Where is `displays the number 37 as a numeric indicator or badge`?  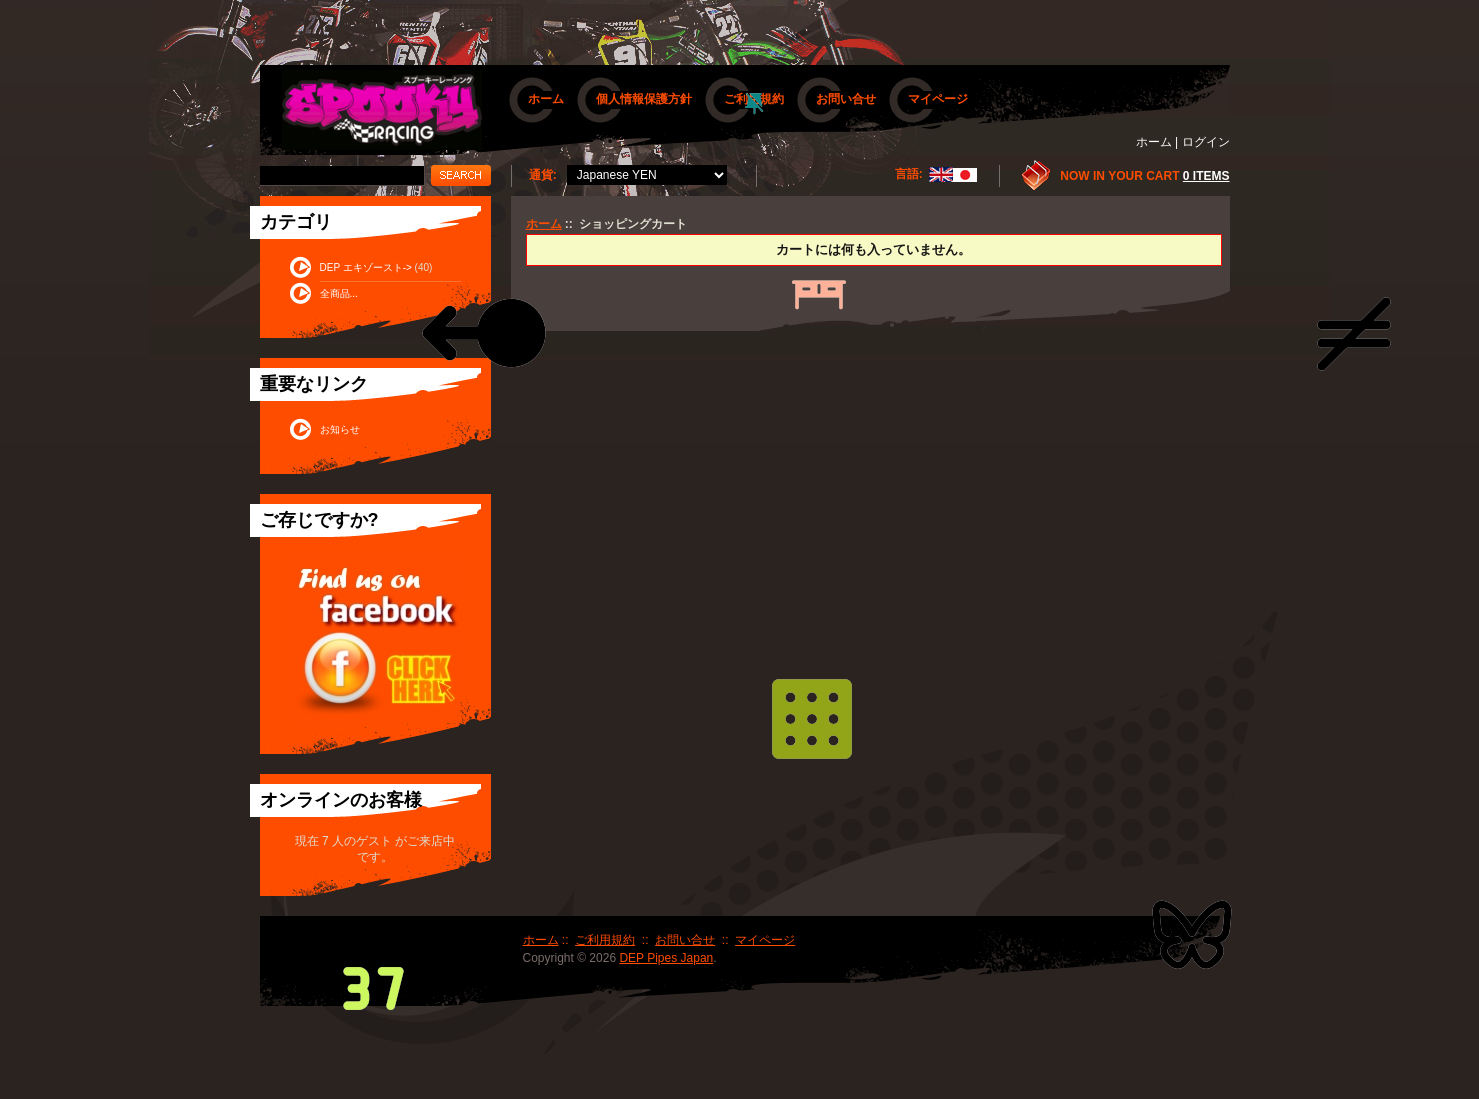
displays the number 37 as a numeric indicator or badge is located at coordinates (373, 988).